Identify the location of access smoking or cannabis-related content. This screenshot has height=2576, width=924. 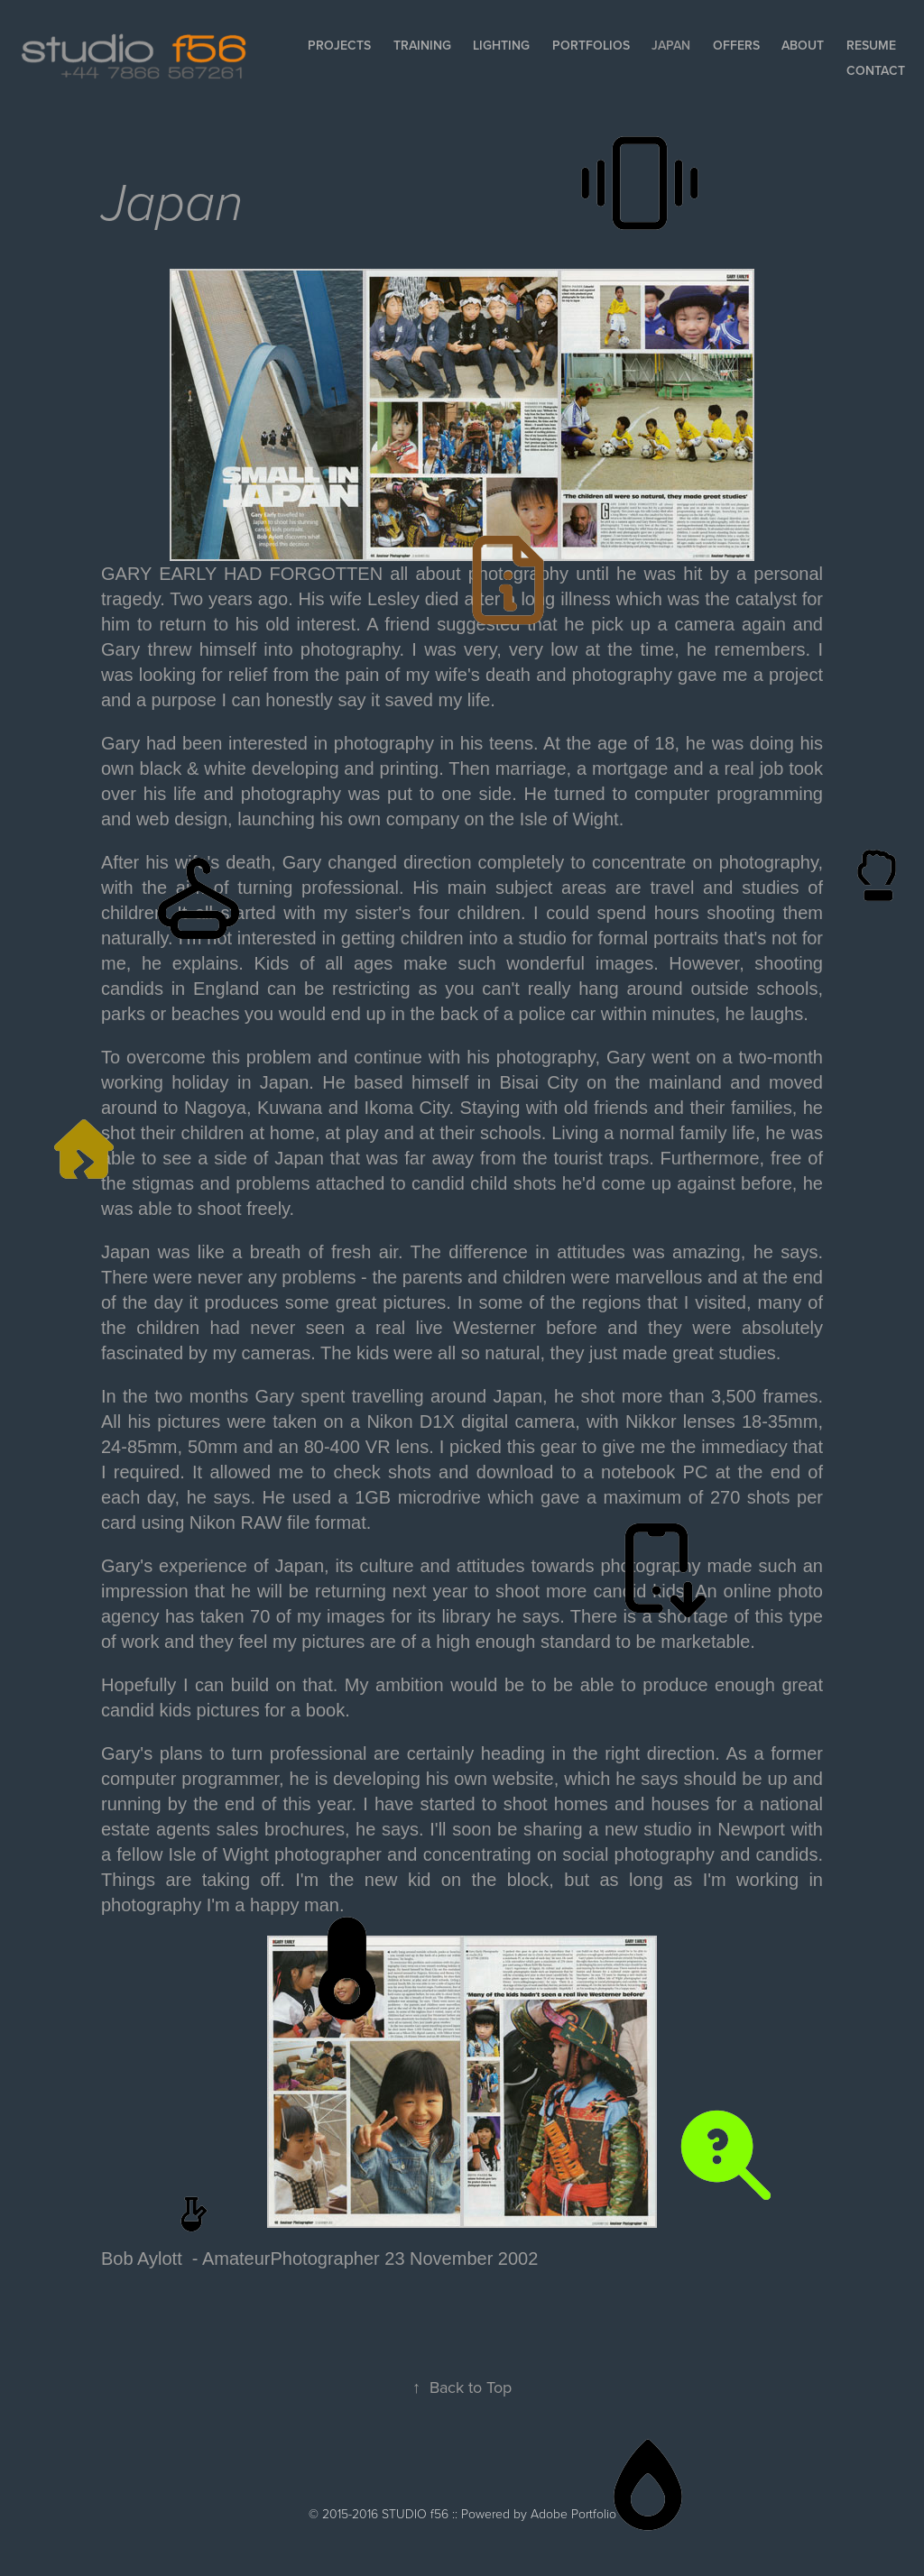
(193, 2214).